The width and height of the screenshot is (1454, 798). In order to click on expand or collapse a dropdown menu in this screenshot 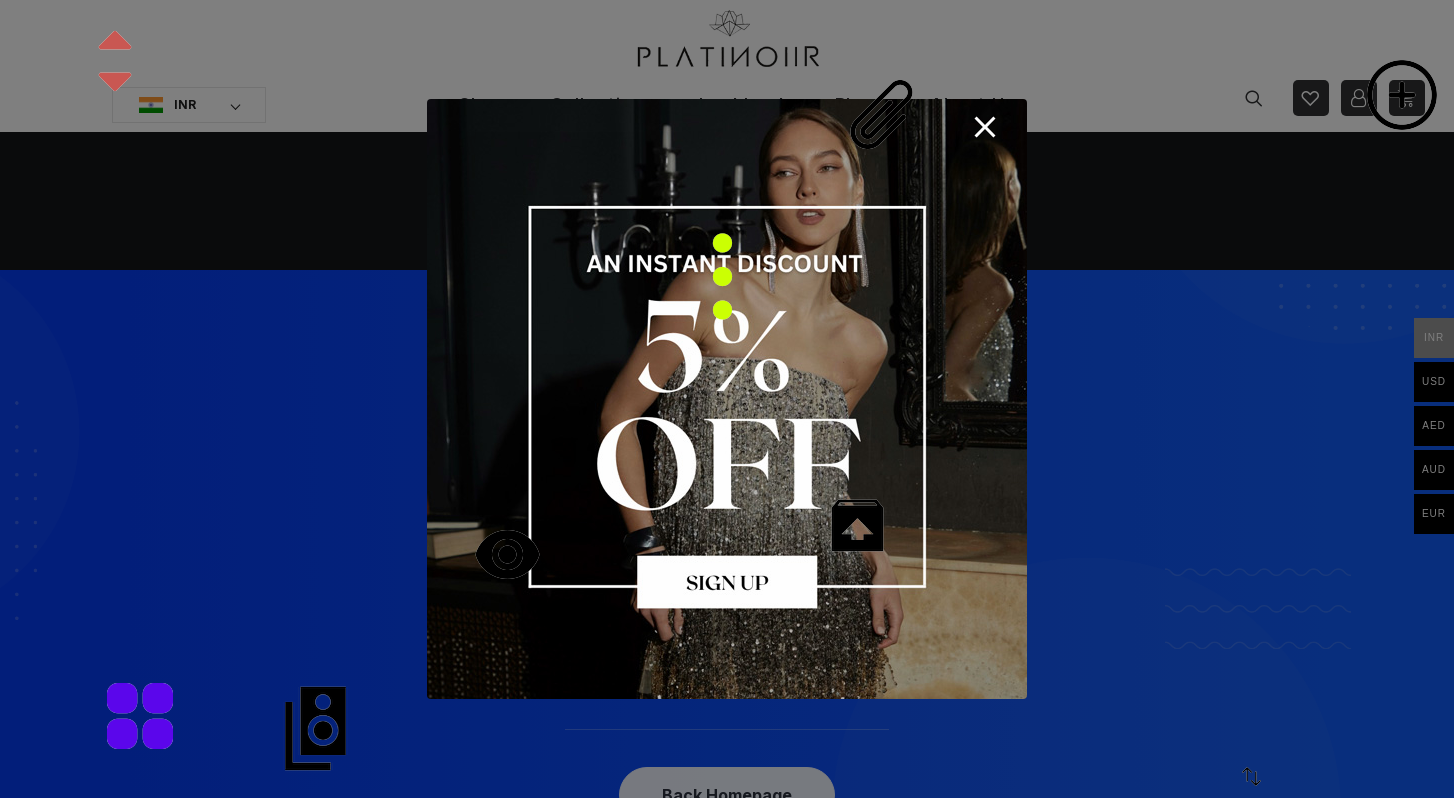, I will do `click(115, 61)`.